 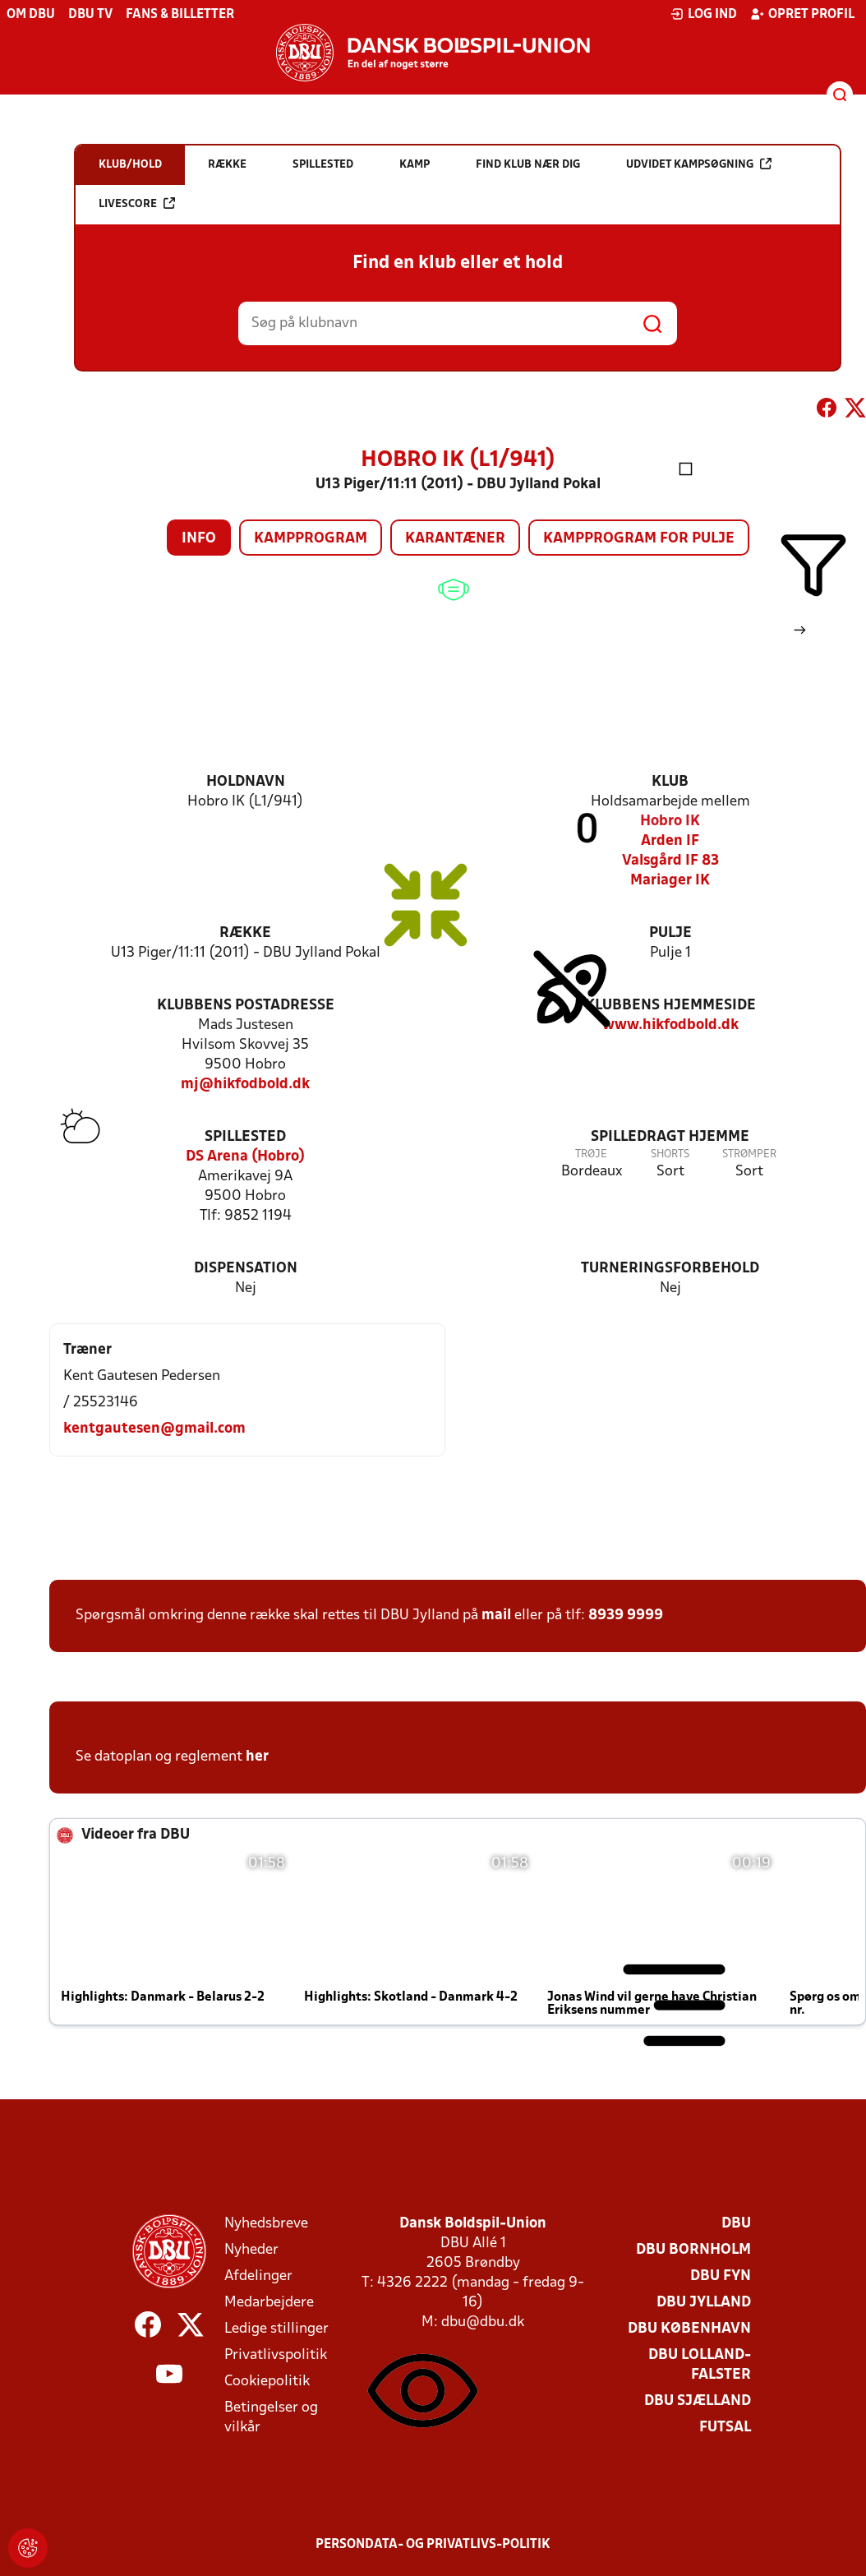 I want to click on indicates face mask required or health safety guidelines, so click(x=454, y=590).